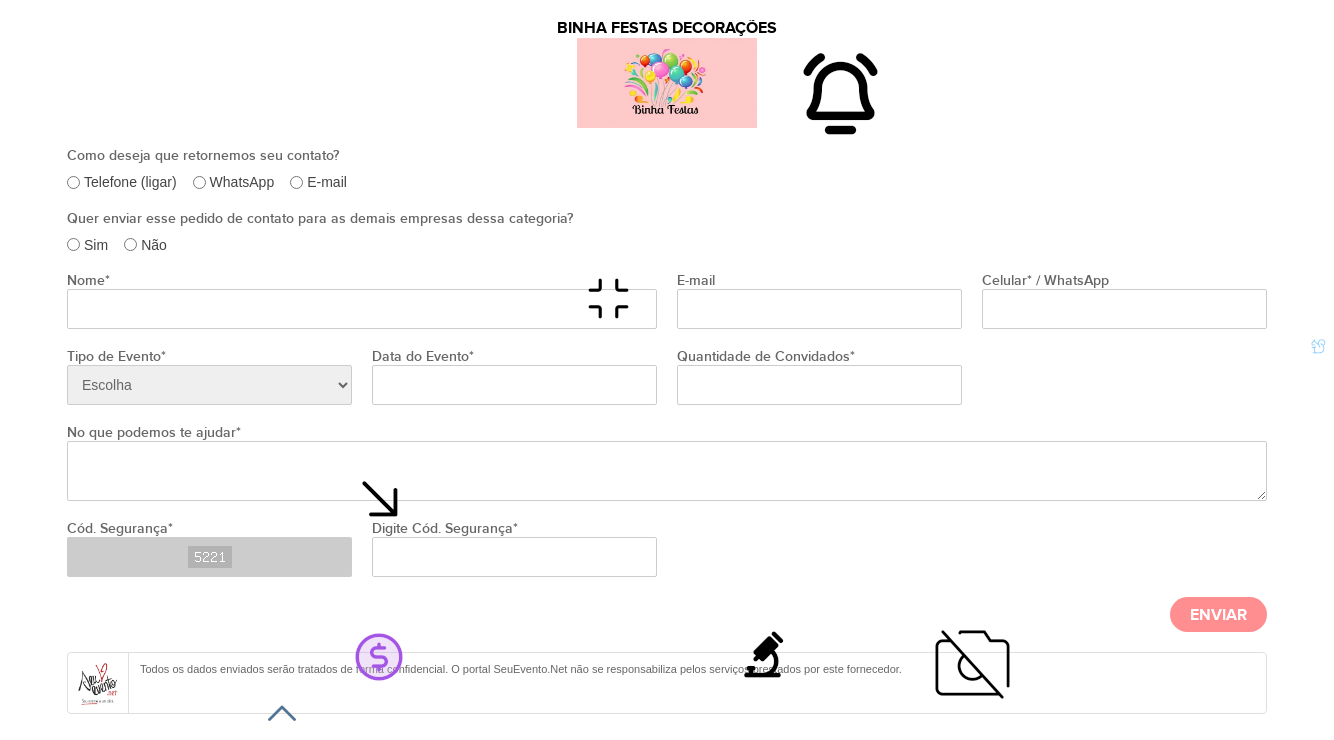  Describe the element at coordinates (762, 654) in the screenshot. I see `access scientific or research tools` at that location.